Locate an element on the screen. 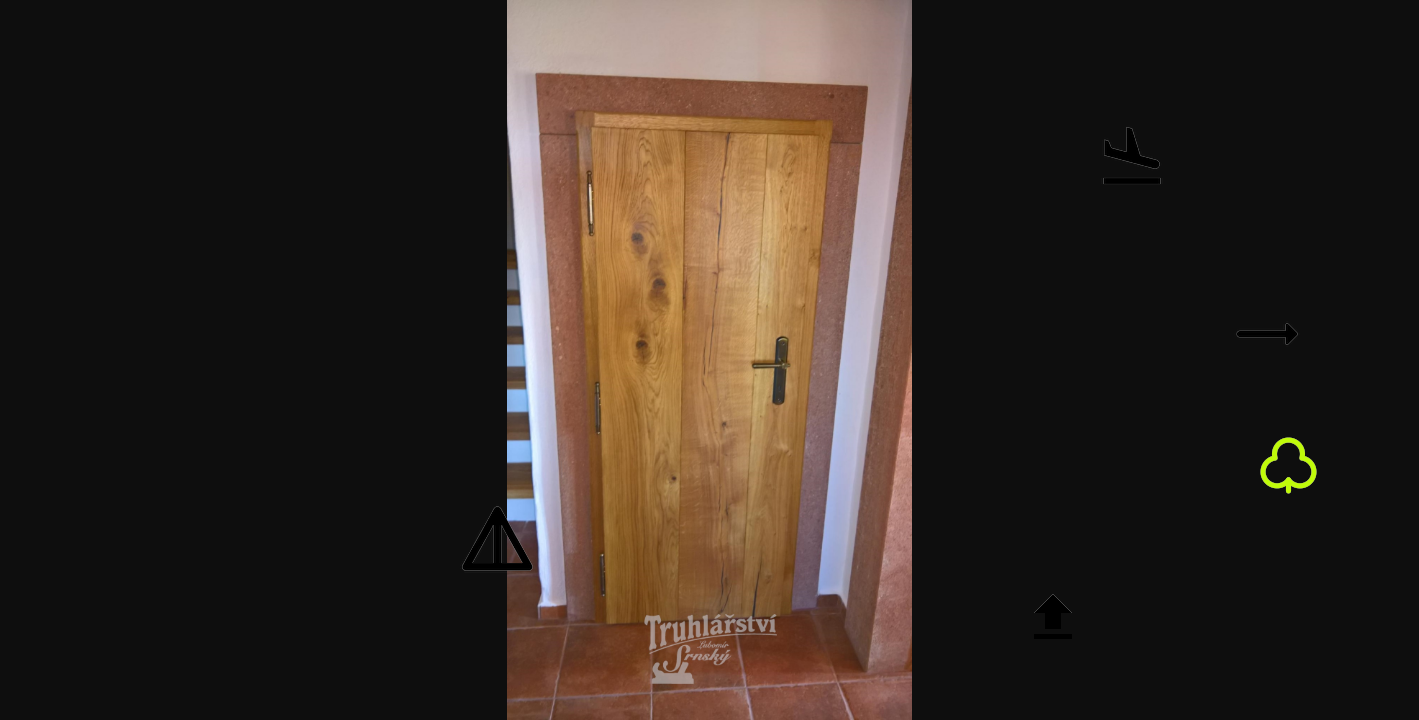  playing card suit symbol for clubs is located at coordinates (1288, 465).